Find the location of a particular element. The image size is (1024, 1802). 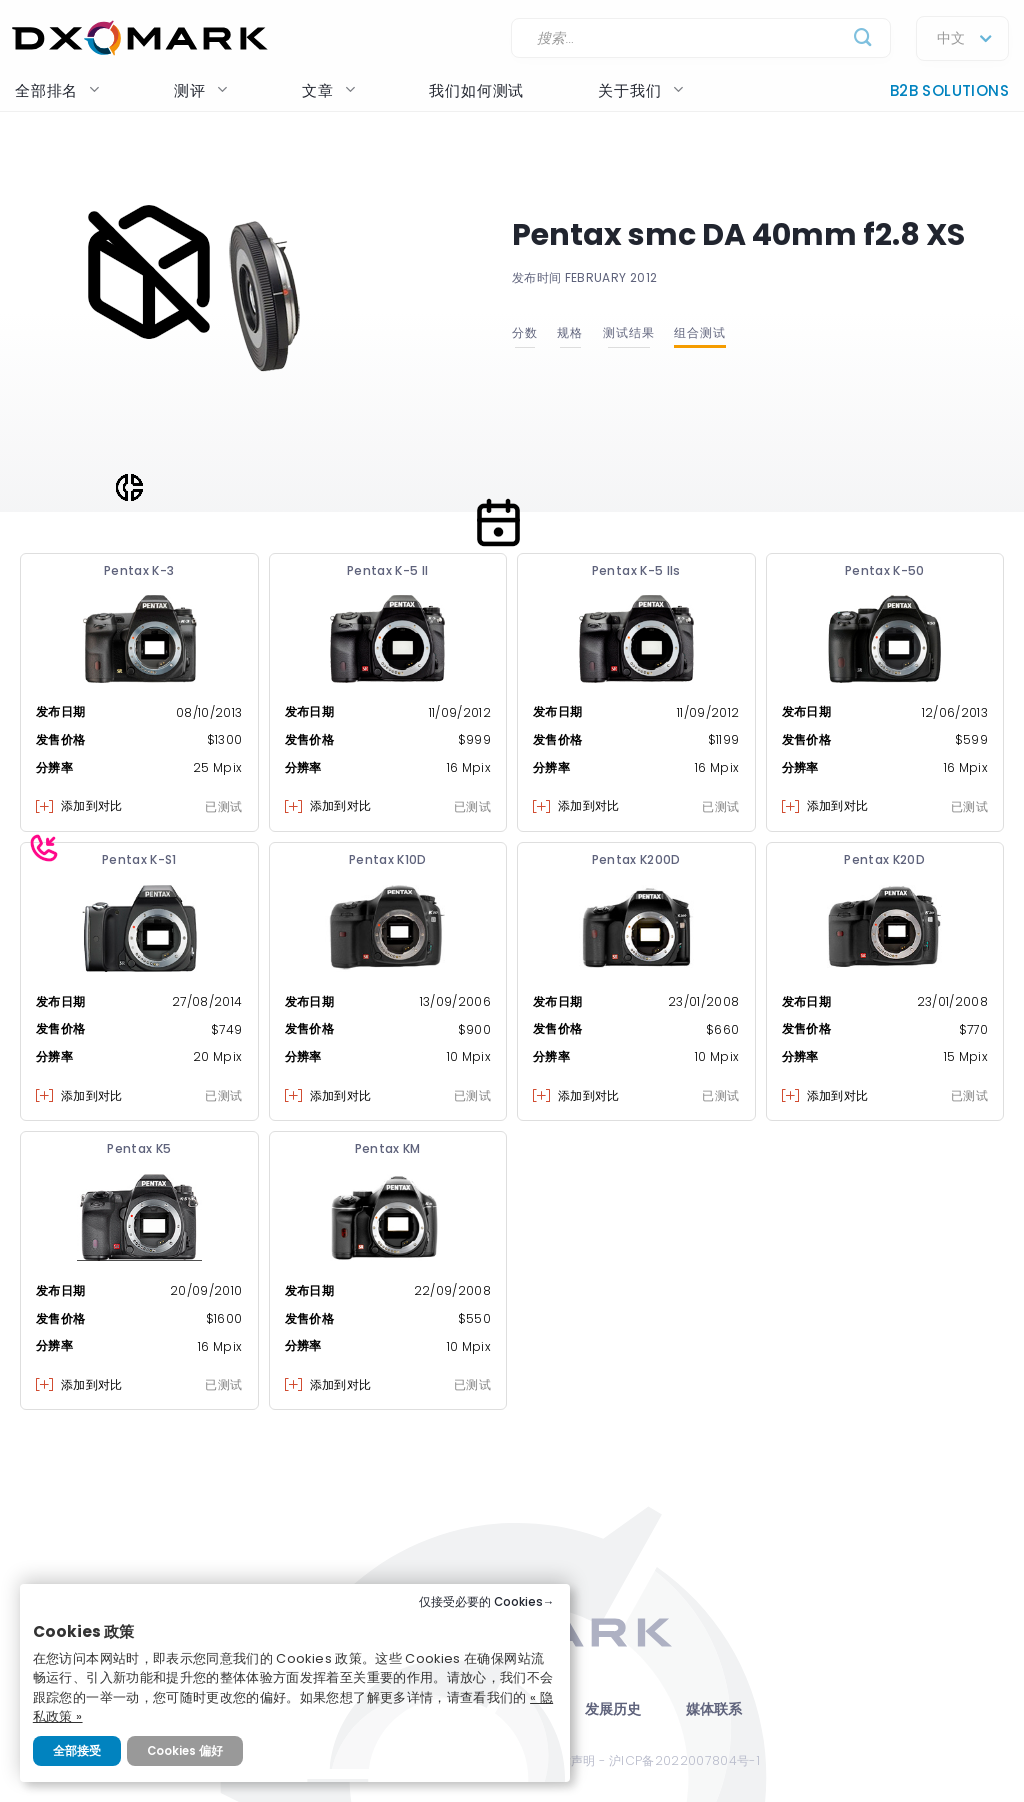

incoming call notification is located at coordinates (44, 847).